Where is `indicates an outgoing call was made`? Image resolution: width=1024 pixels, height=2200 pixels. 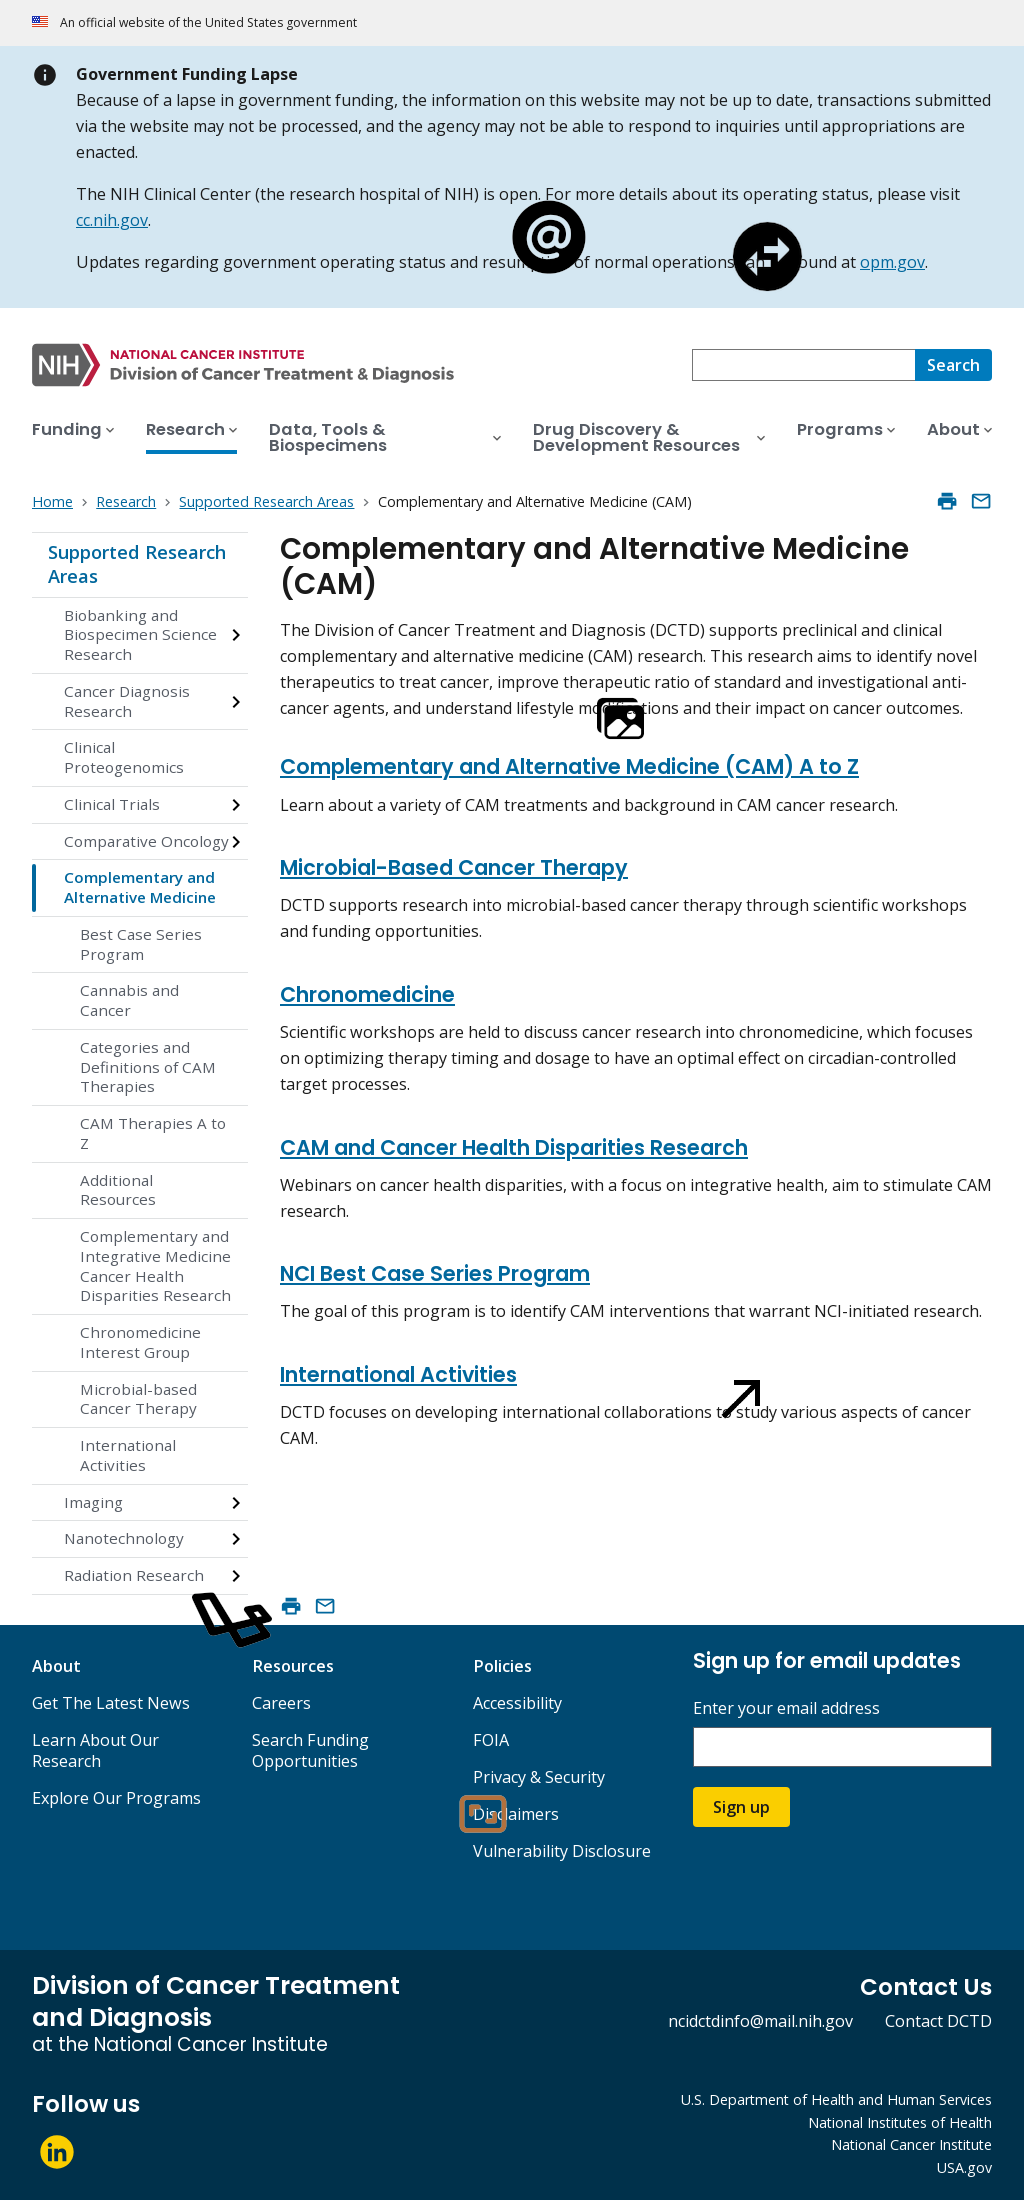 indicates an outgoing call was made is located at coordinates (742, 1398).